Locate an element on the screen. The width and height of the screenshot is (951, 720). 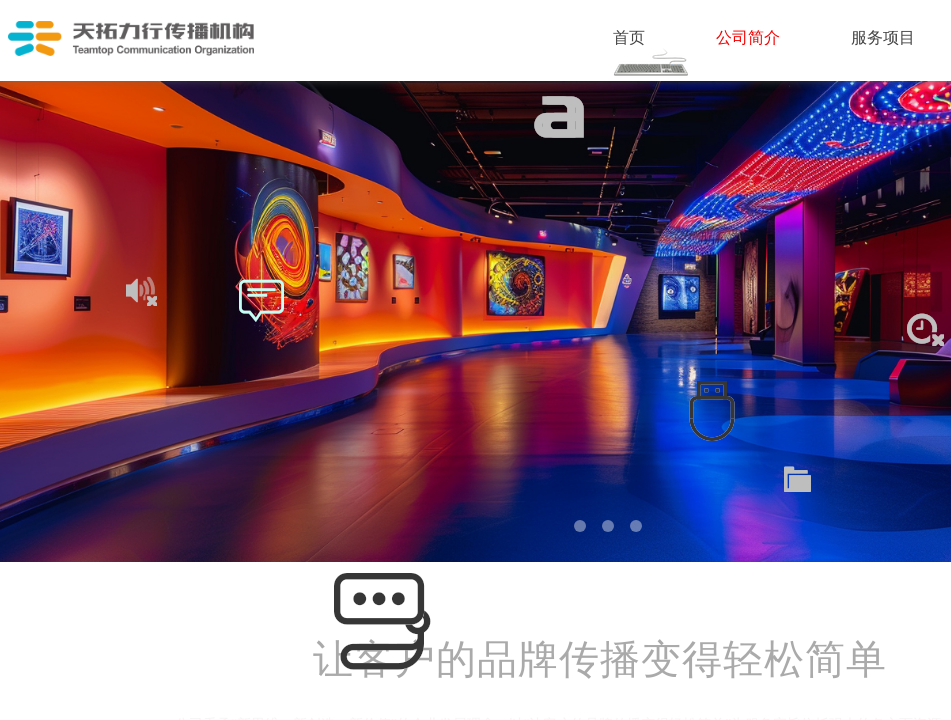
indicates a missed appointment or event is located at coordinates (925, 327).